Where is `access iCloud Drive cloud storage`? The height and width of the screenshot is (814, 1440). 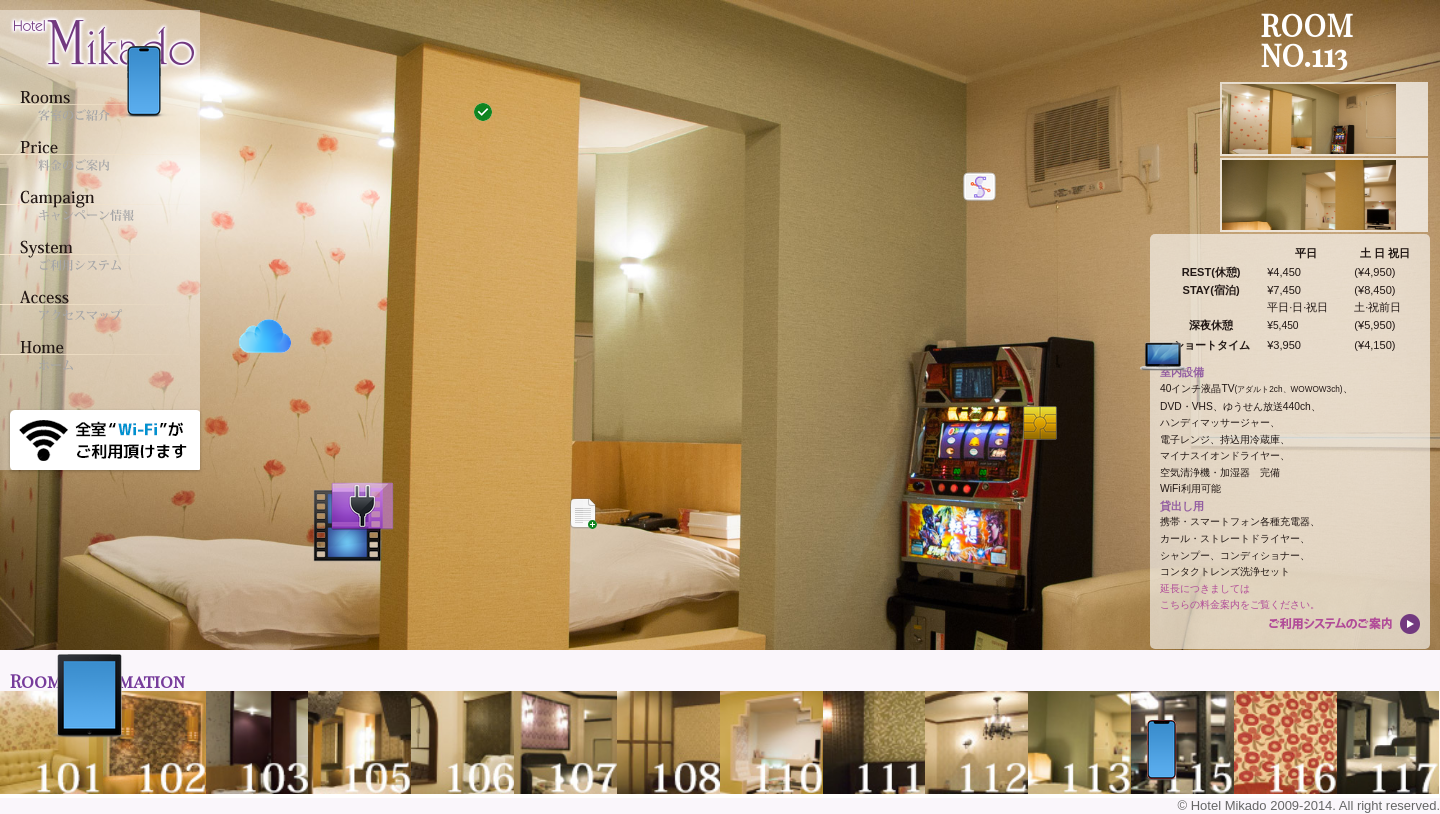 access iCloud Drive cloud storage is located at coordinates (265, 336).